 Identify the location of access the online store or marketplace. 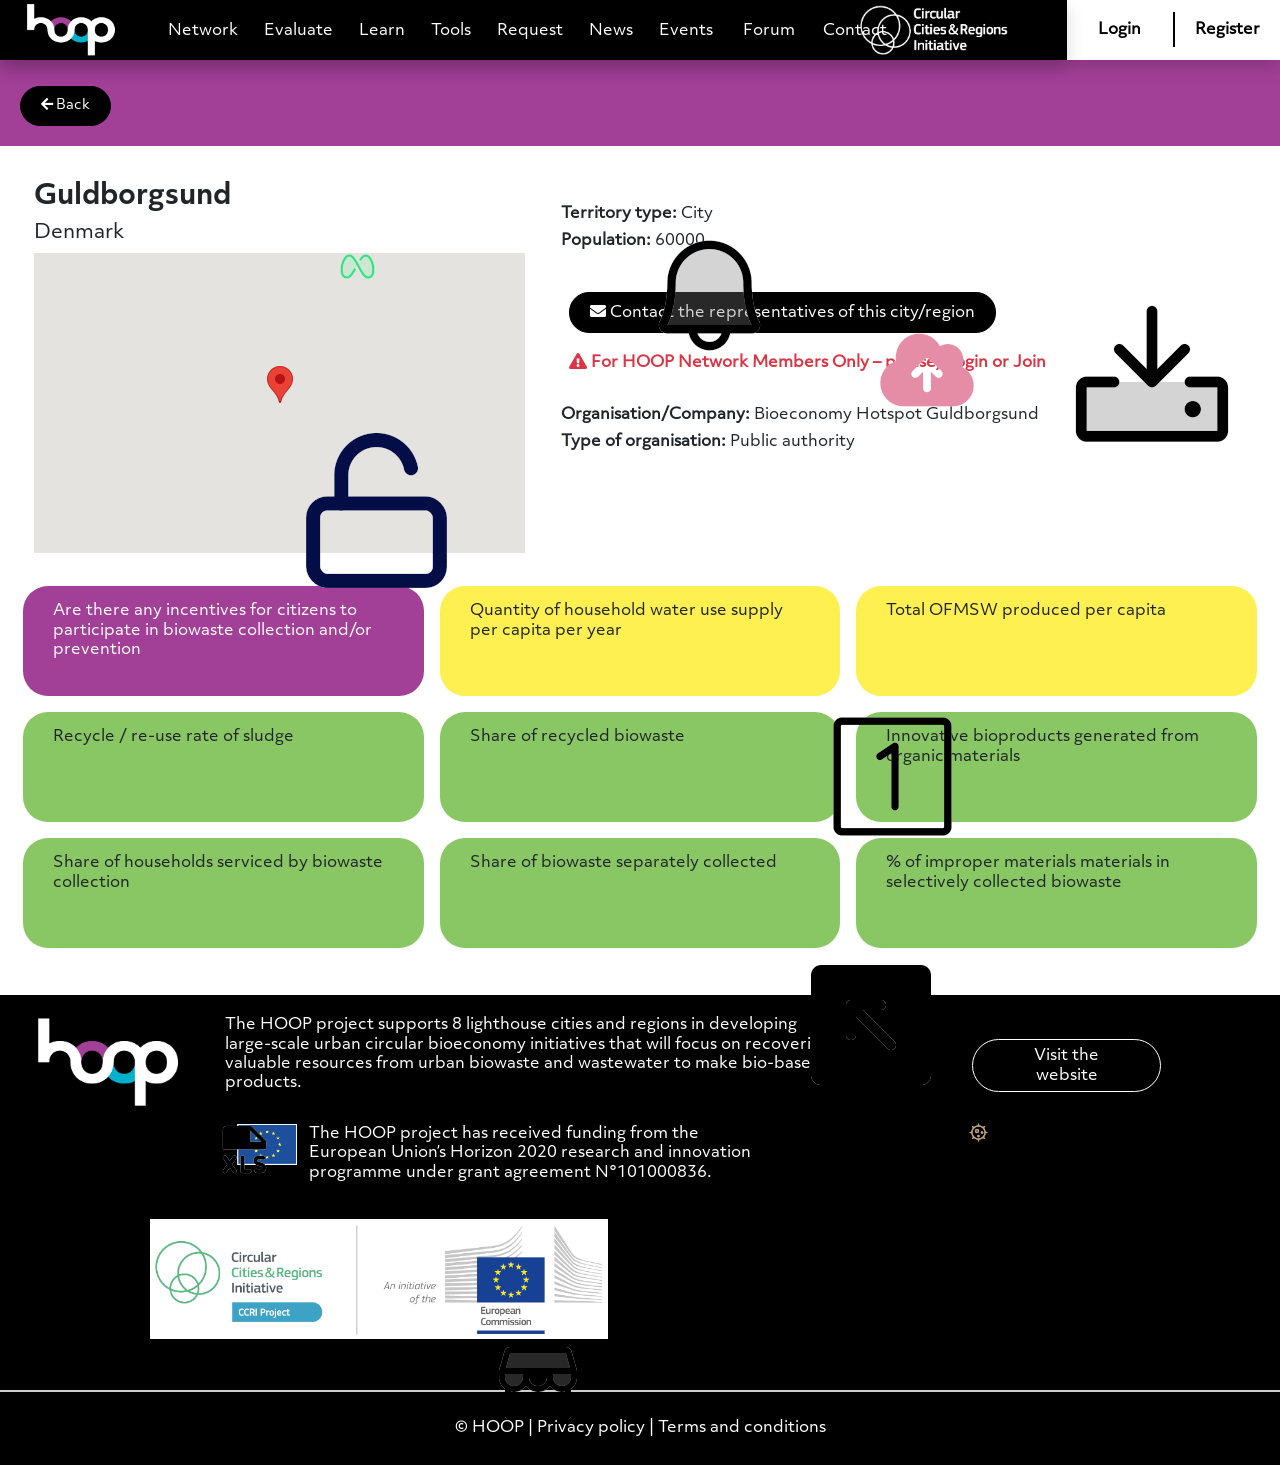
(538, 1383).